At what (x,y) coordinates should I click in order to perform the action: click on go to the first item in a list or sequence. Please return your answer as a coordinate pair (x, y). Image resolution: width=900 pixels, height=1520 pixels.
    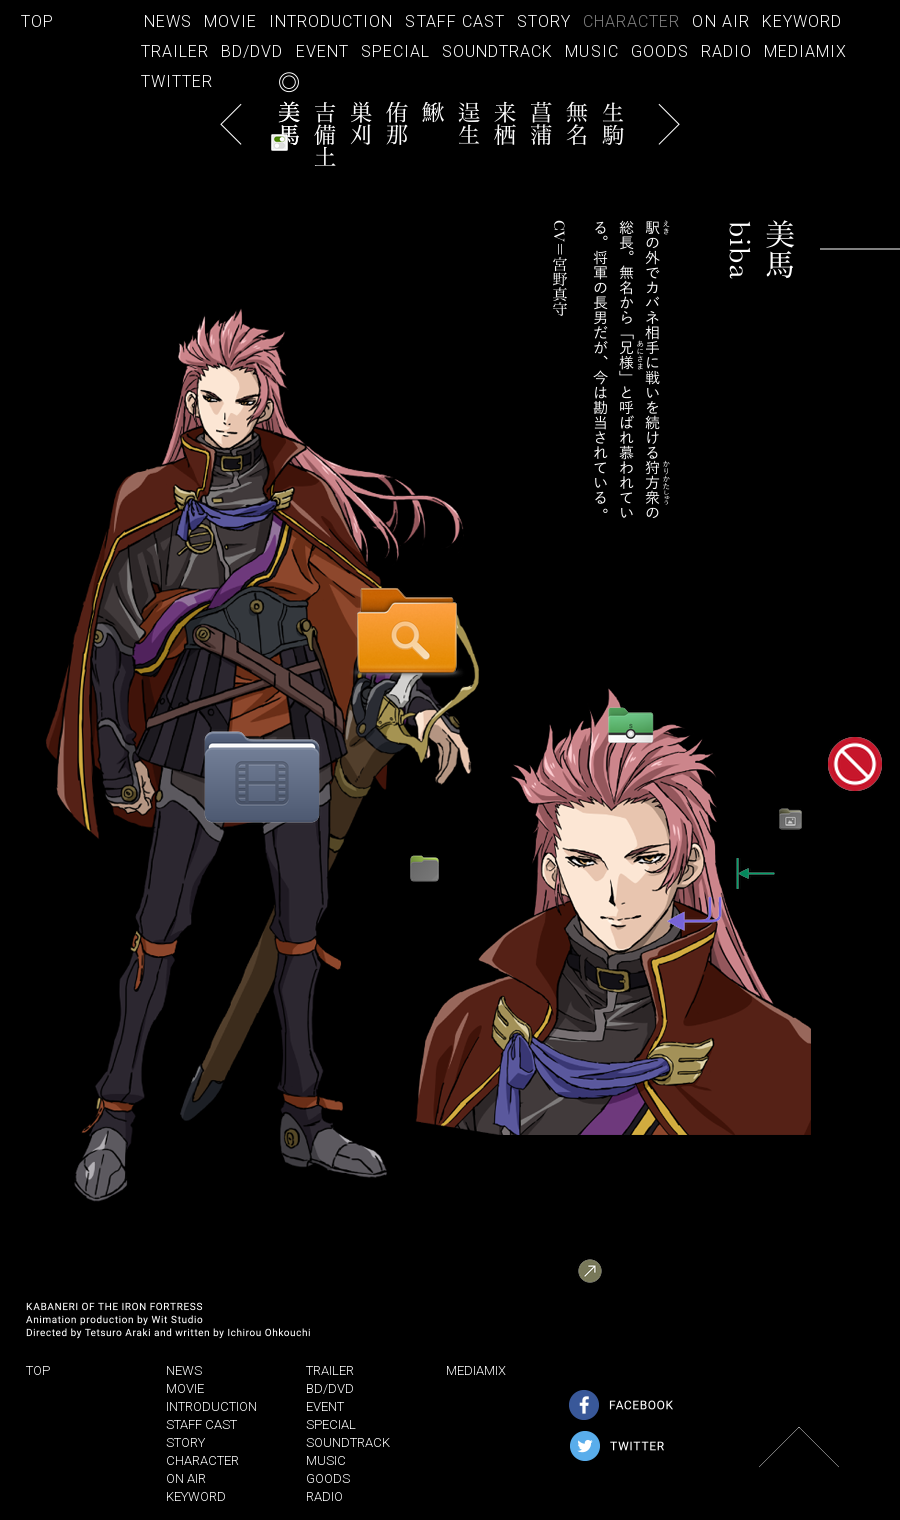
    Looking at the image, I should click on (755, 873).